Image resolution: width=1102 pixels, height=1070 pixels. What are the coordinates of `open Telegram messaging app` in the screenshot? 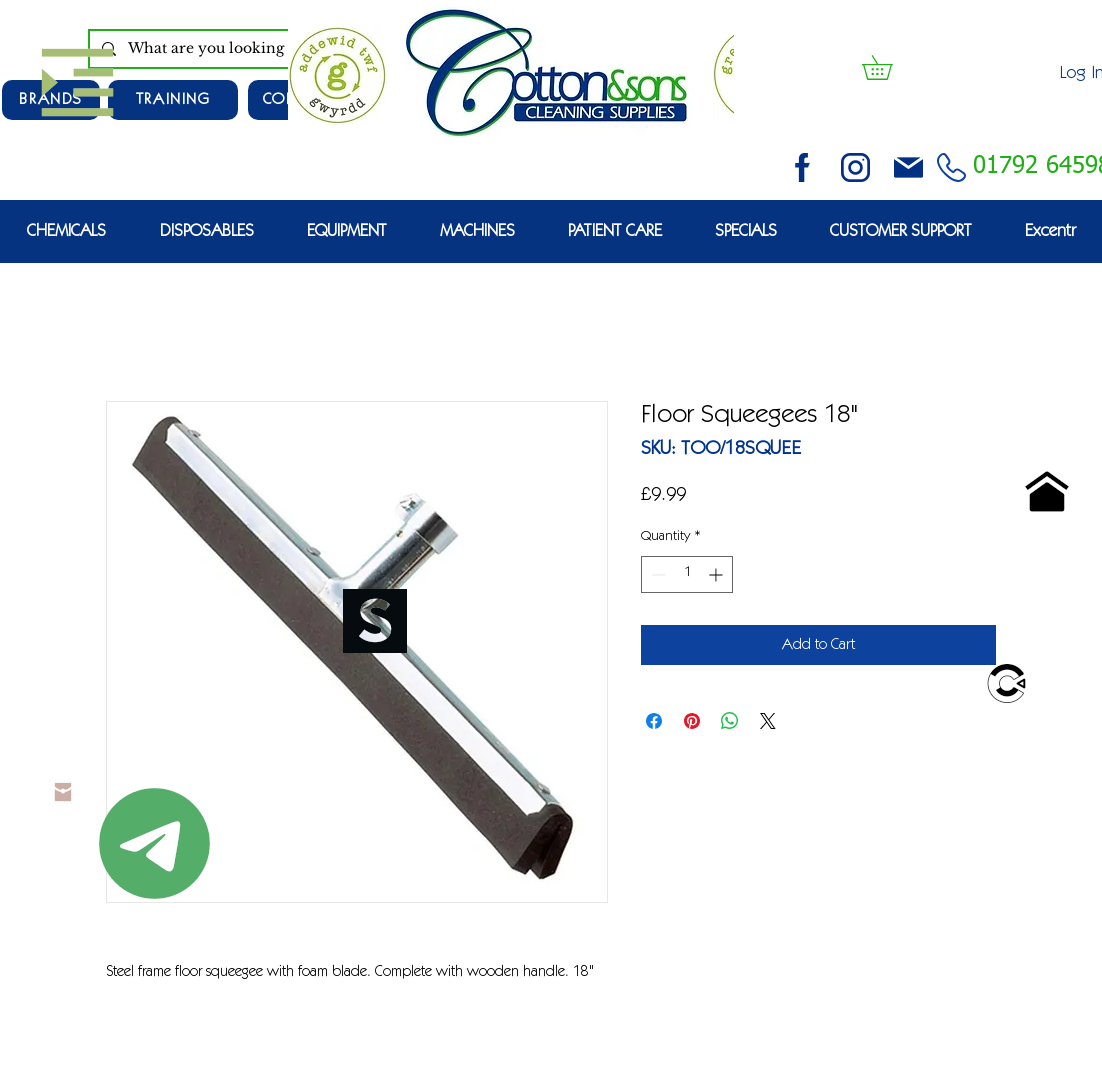 It's located at (154, 843).